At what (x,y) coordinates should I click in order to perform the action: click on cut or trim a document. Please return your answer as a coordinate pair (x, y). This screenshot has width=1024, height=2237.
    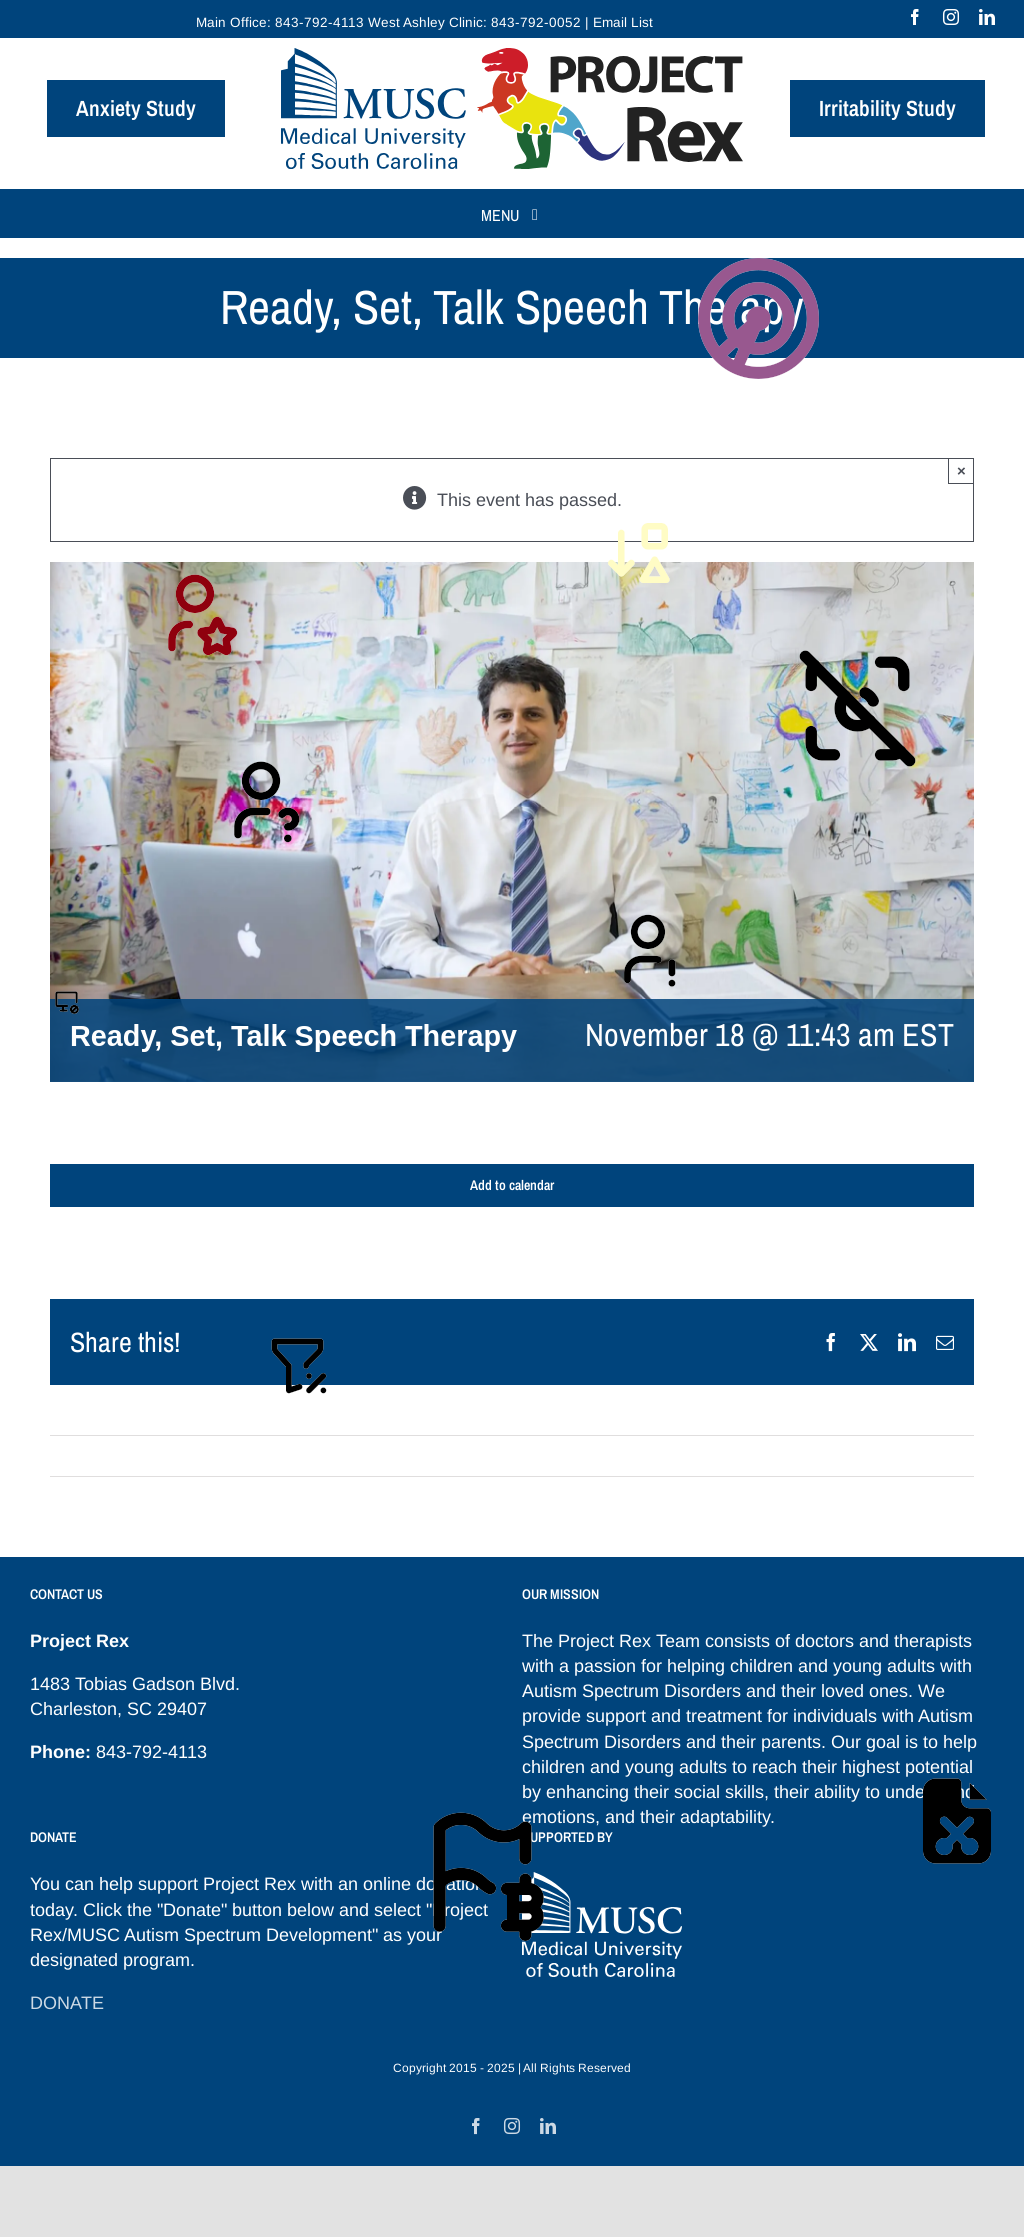
    Looking at the image, I should click on (957, 1821).